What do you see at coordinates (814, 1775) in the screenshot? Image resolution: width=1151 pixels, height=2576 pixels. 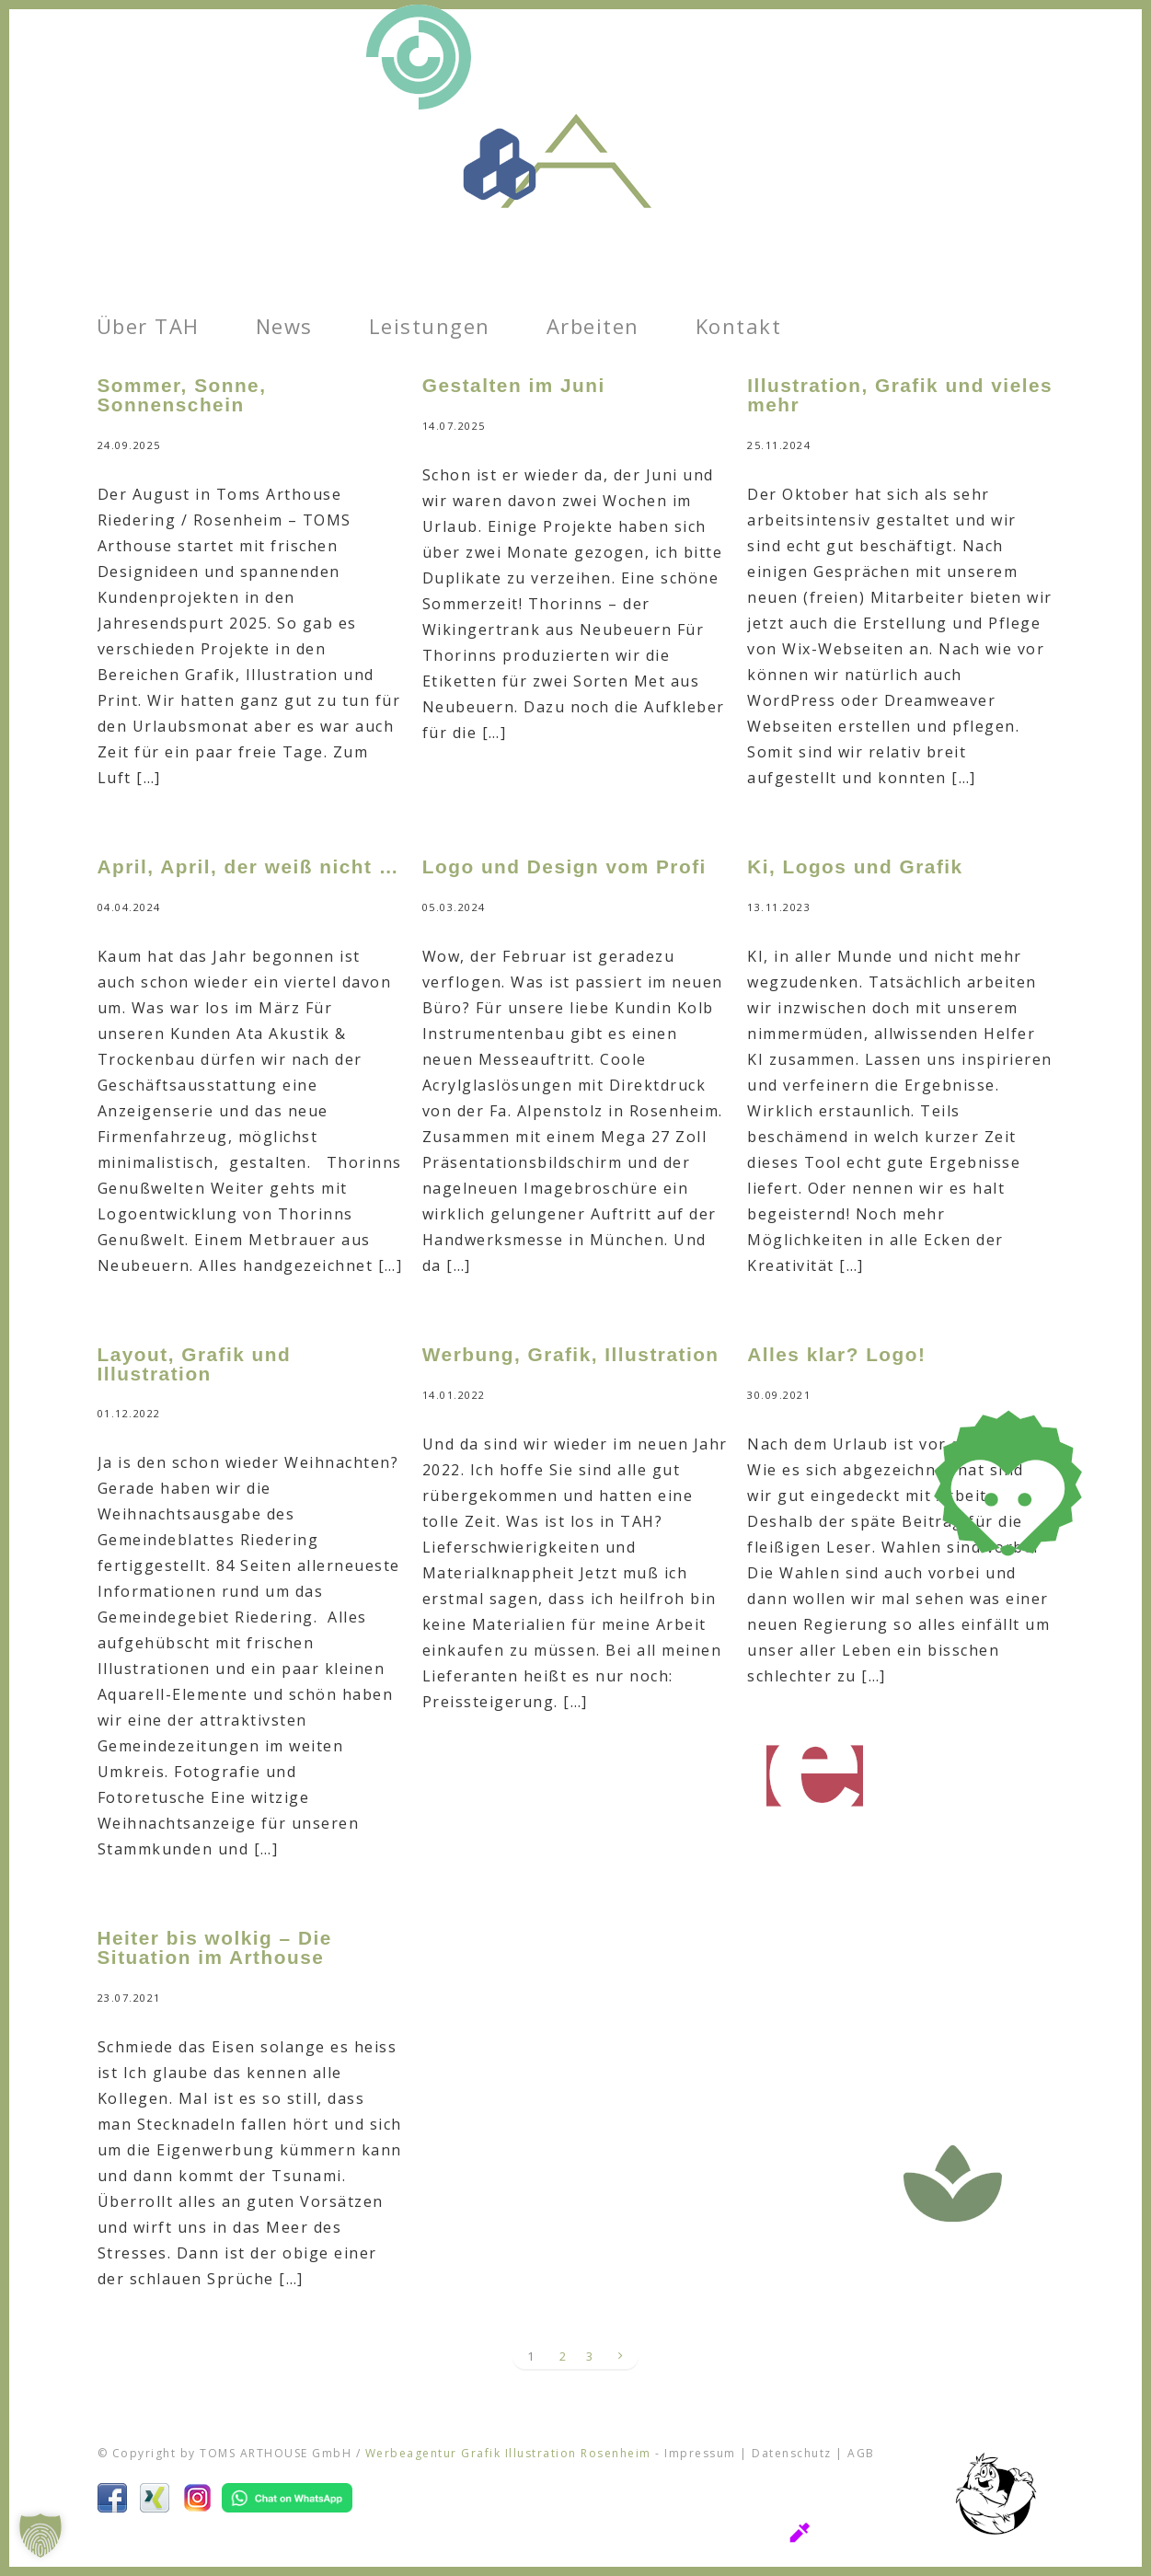 I see `erlang programming language logo` at bounding box center [814, 1775].